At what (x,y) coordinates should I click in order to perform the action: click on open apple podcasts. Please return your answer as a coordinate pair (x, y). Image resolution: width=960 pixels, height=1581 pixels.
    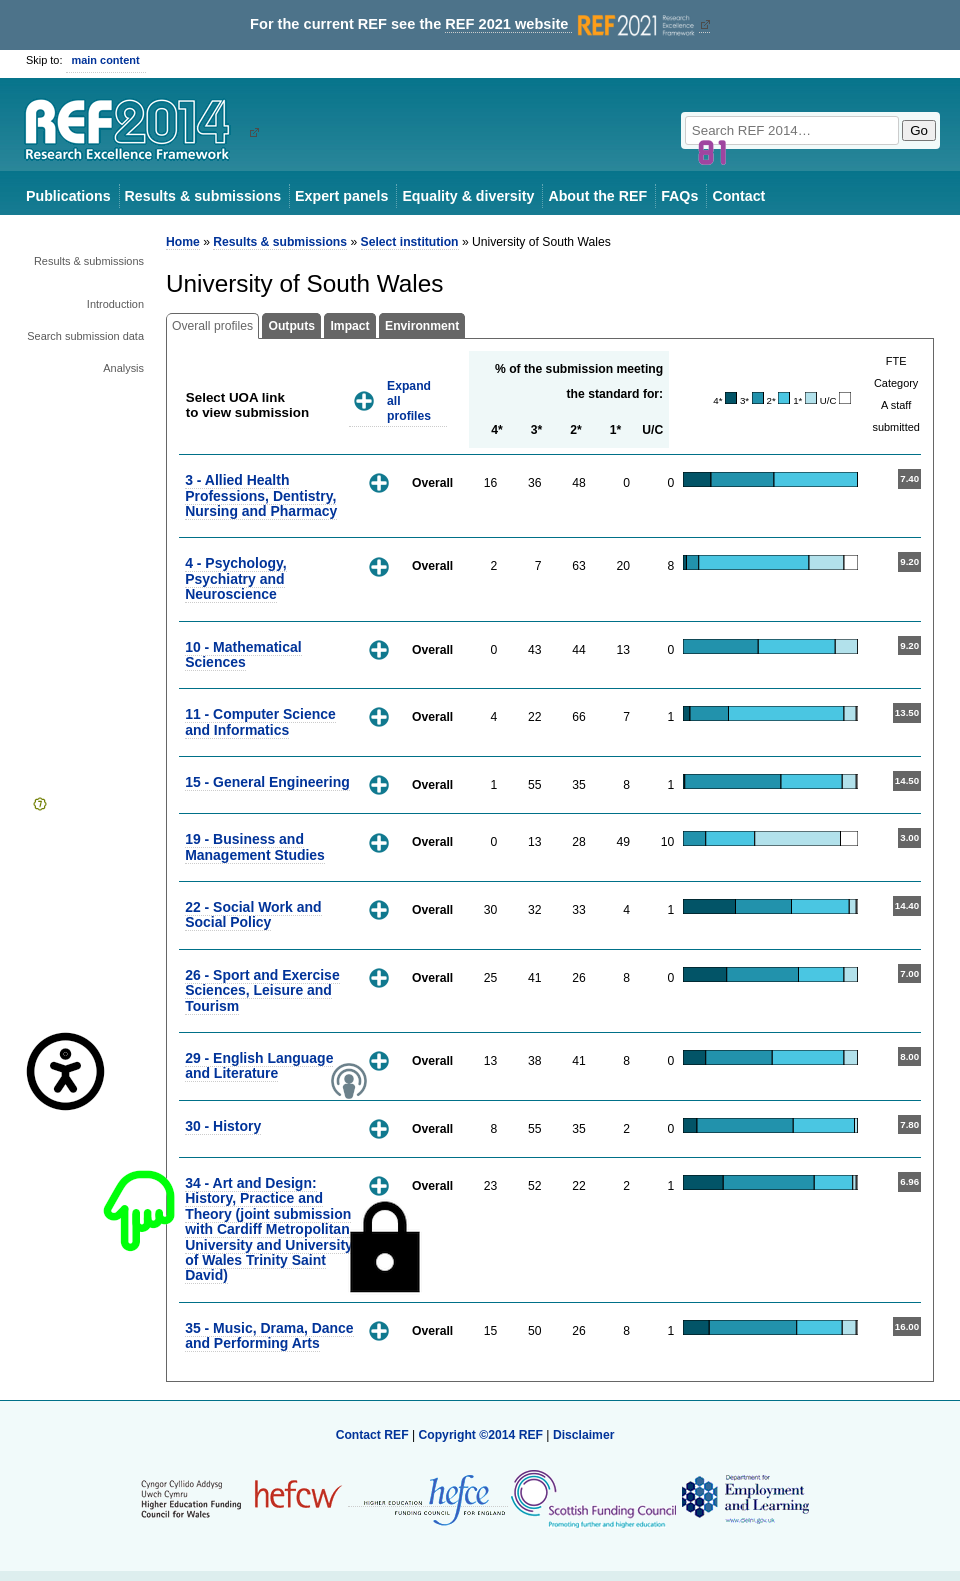
    Looking at the image, I should click on (349, 1081).